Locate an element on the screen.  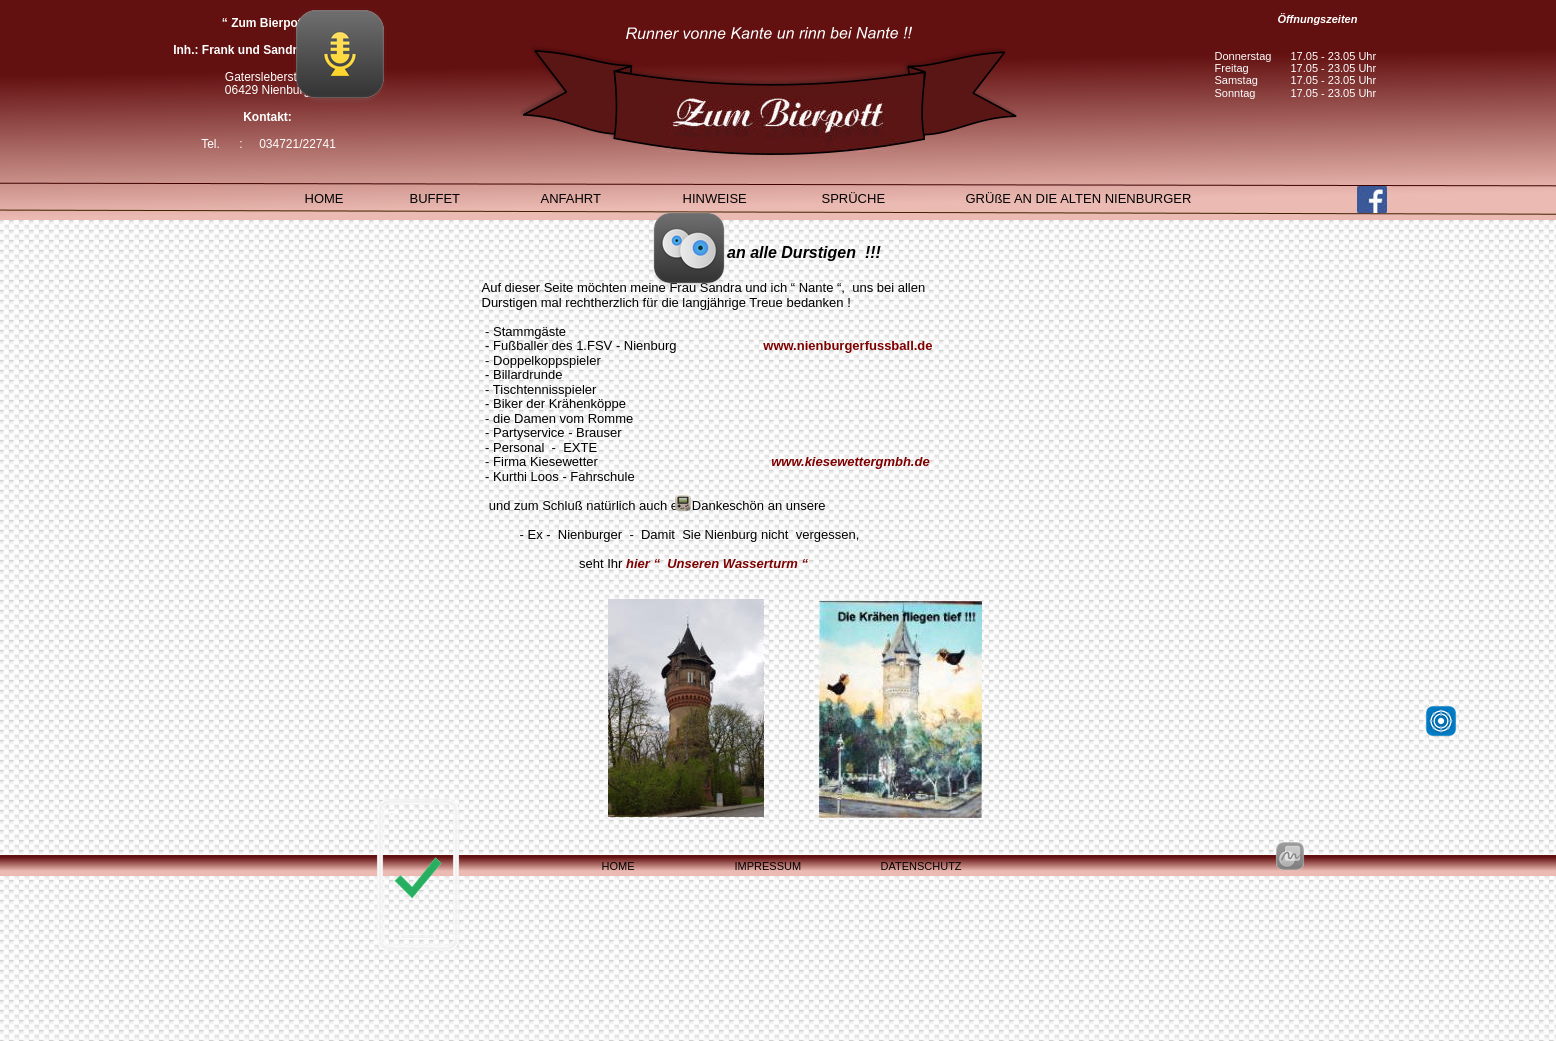
smartphone successfully connected is located at coordinates (418, 875).